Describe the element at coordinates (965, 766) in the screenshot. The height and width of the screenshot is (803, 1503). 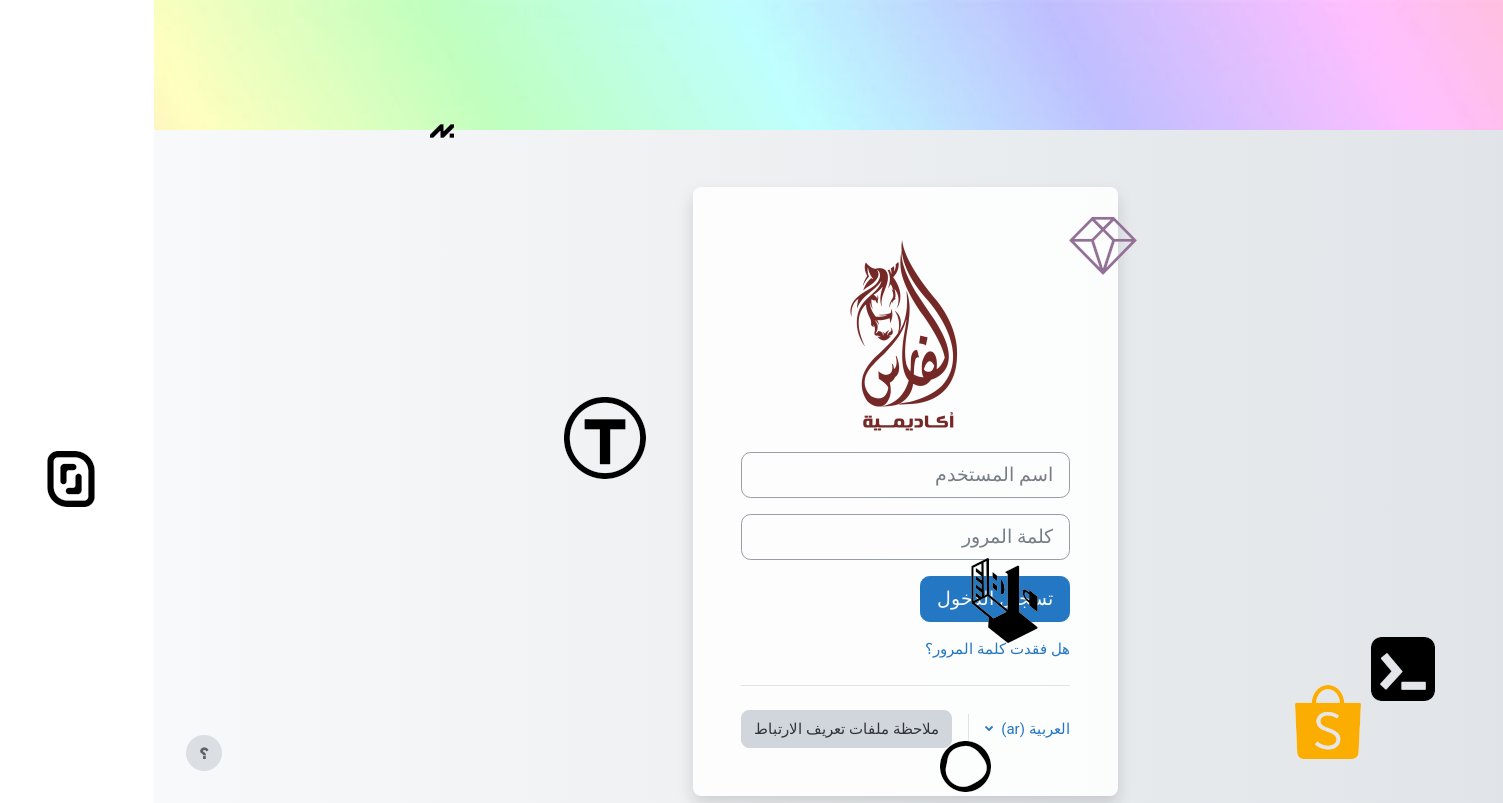
I see `ghost publishing platform logo` at that location.